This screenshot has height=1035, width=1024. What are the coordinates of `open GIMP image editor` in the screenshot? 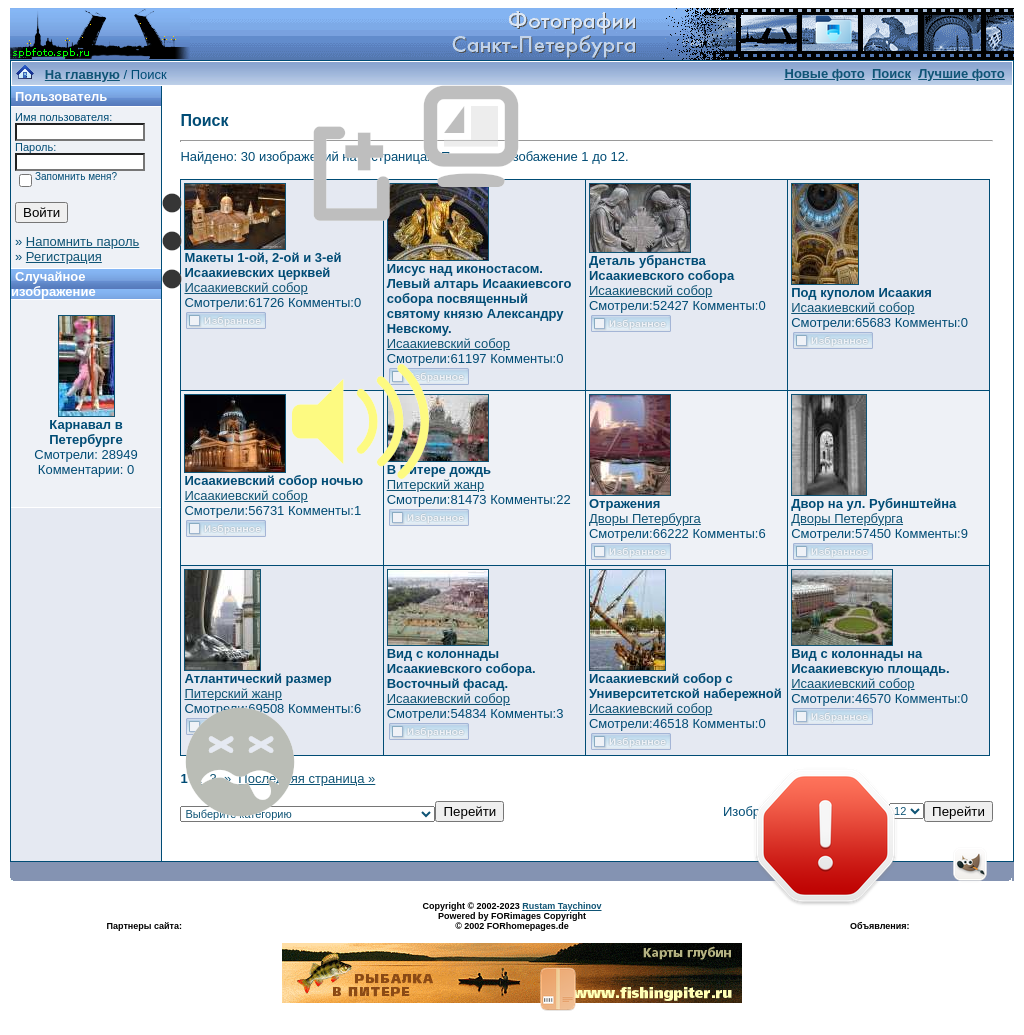 It's located at (970, 864).